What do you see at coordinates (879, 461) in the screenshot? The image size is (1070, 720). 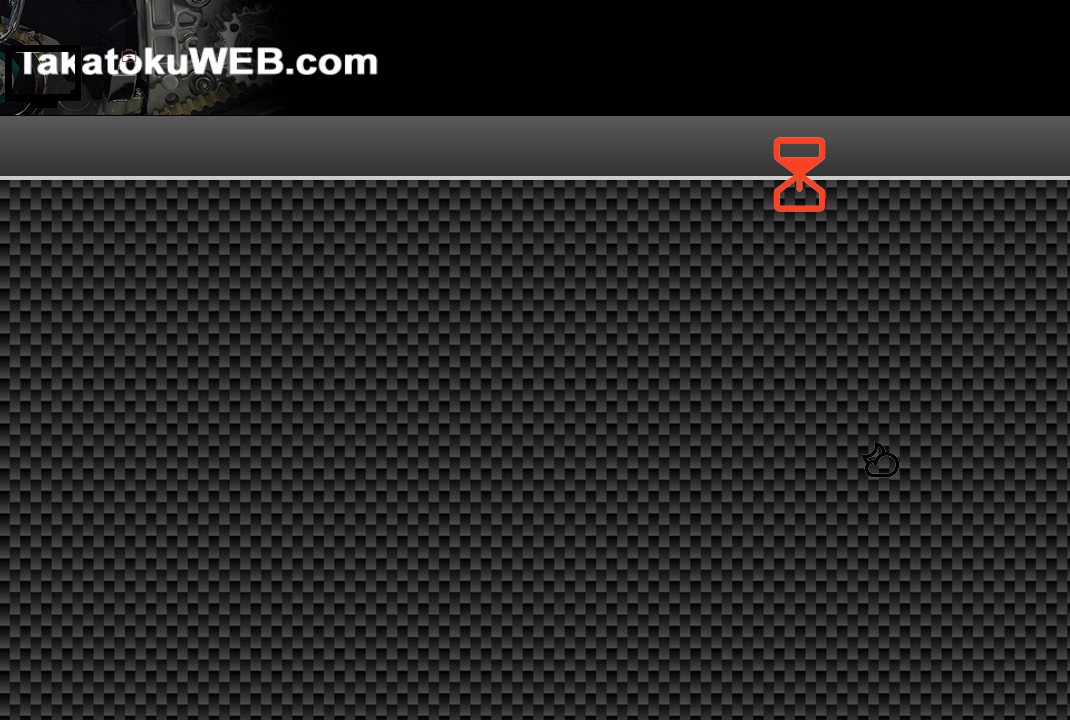 I see `indicates nighttime or evening weather conditions` at bounding box center [879, 461].